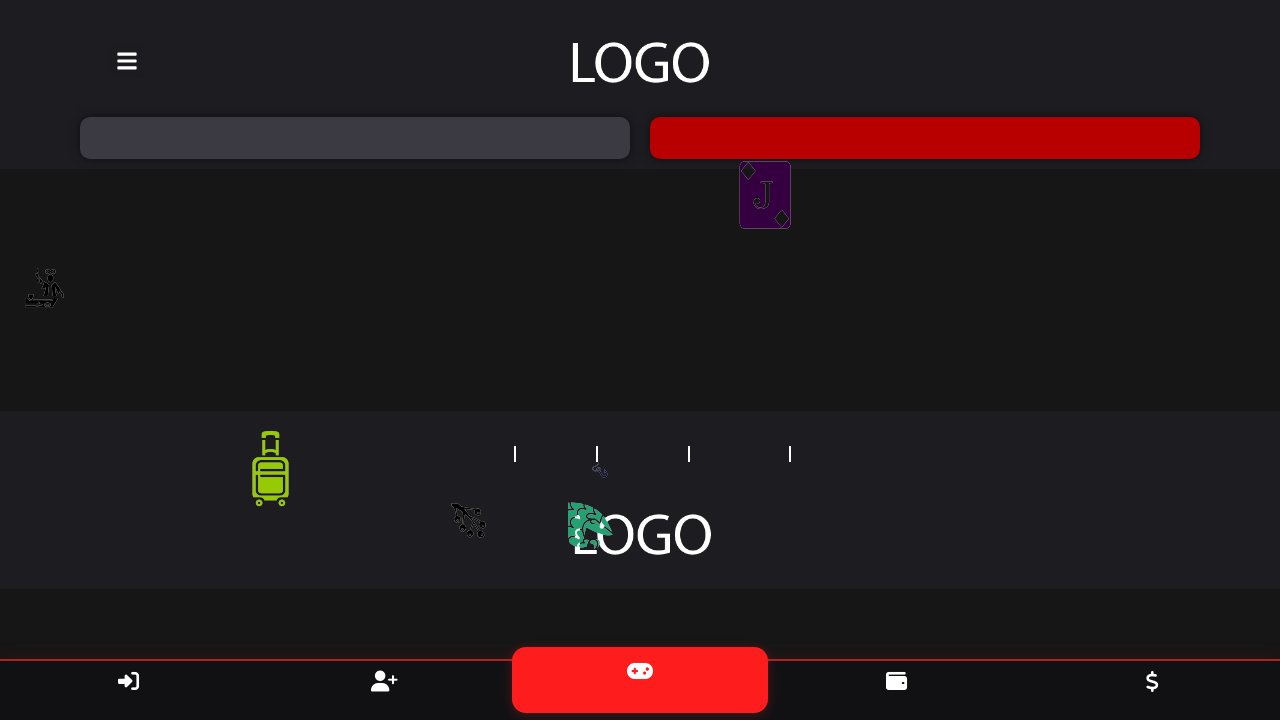 The width and height of the screenshot is (1280, 720). I want to click on jack of diamonds playing card, so click(765, 195).